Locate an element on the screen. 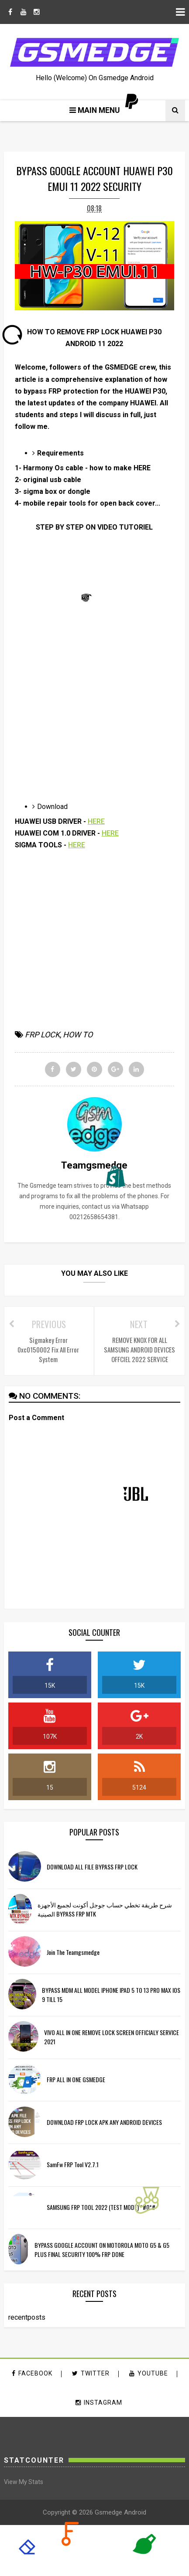 Image resolution: width=189 pixels, height=2576 pixels. sympy python library logo is located at coordinates (87, 598).